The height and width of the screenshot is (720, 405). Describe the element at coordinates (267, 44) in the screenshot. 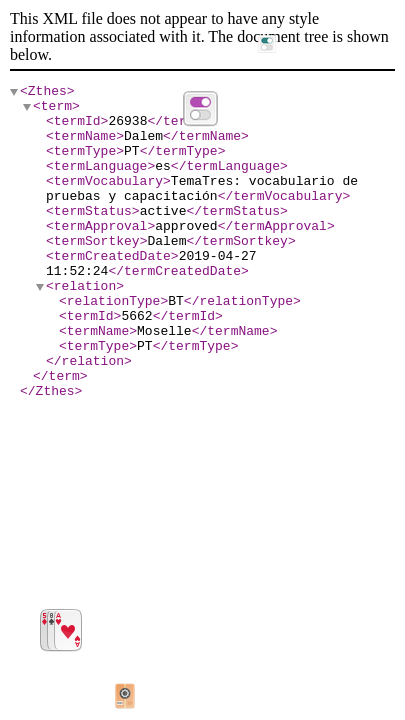

I see `open gnome tweaks settings application` at that location.